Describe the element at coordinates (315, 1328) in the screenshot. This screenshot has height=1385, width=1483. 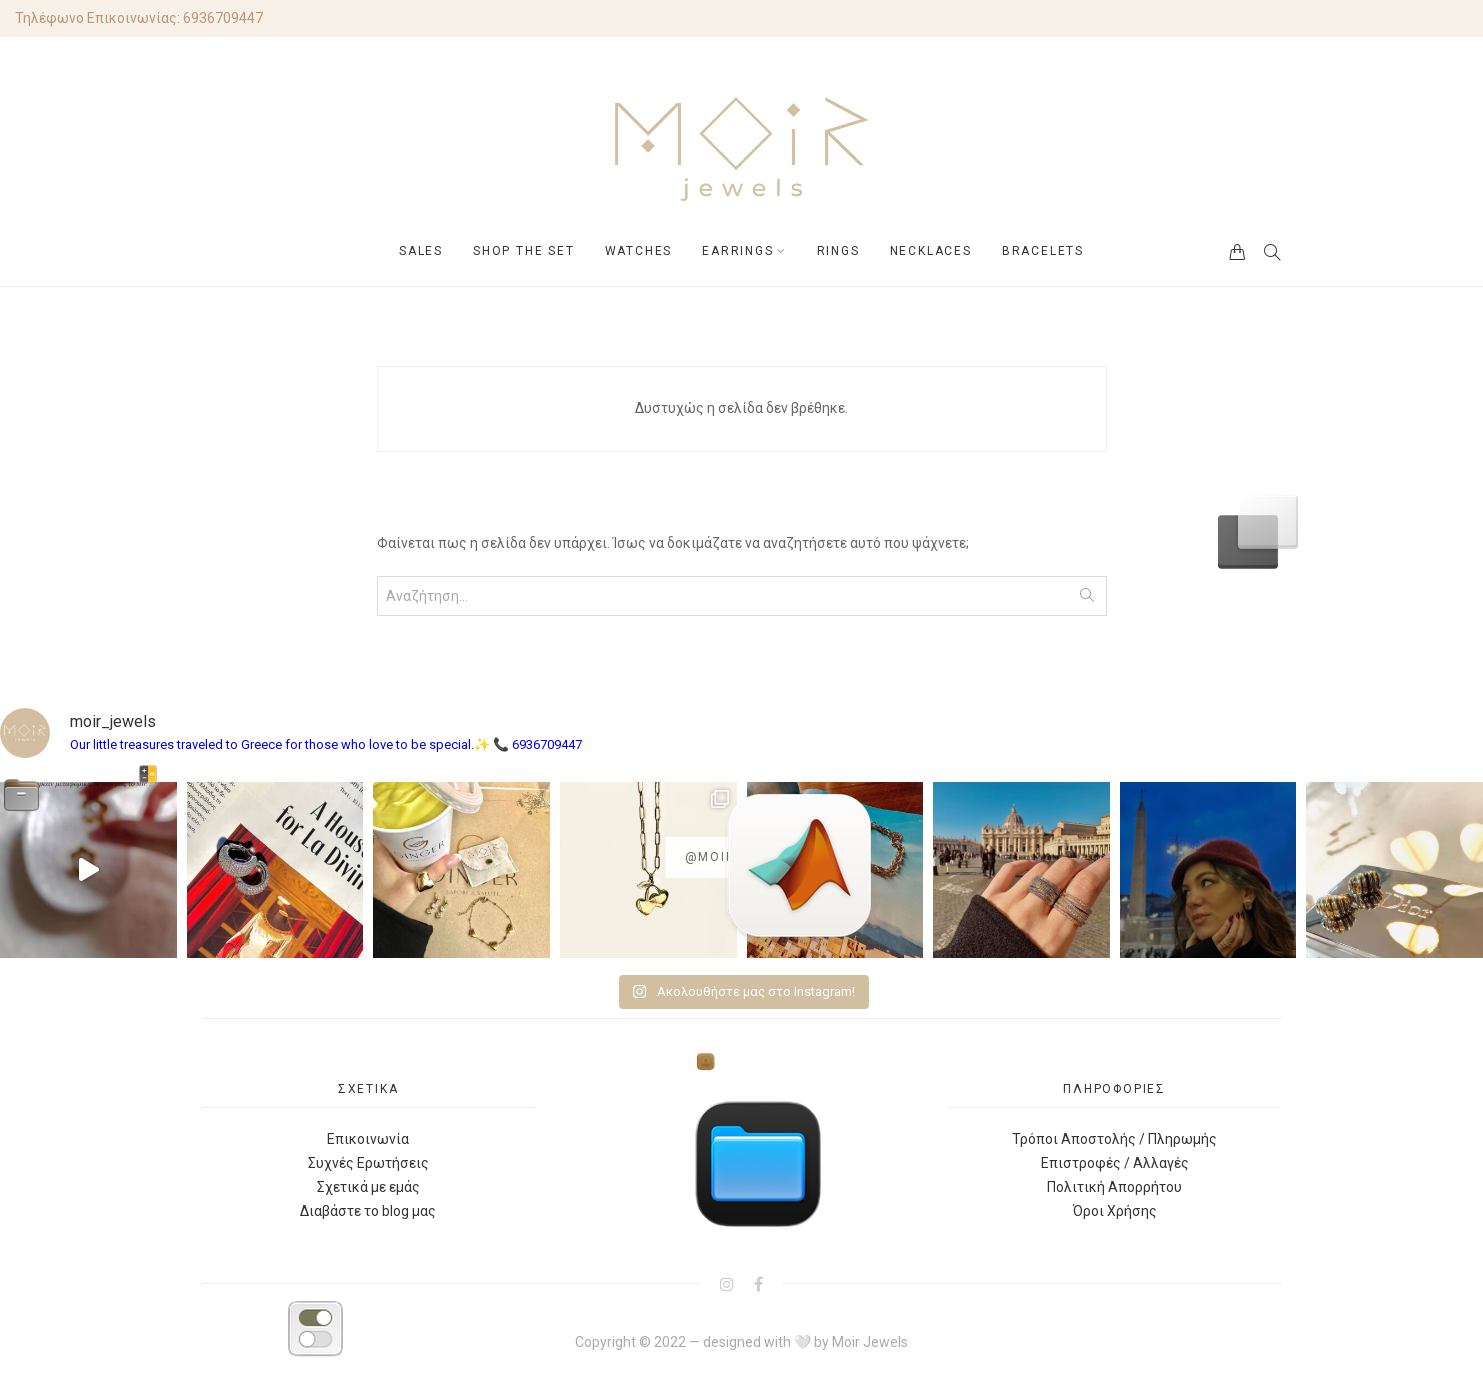
I see `open gnome tweaks settings` at that location.